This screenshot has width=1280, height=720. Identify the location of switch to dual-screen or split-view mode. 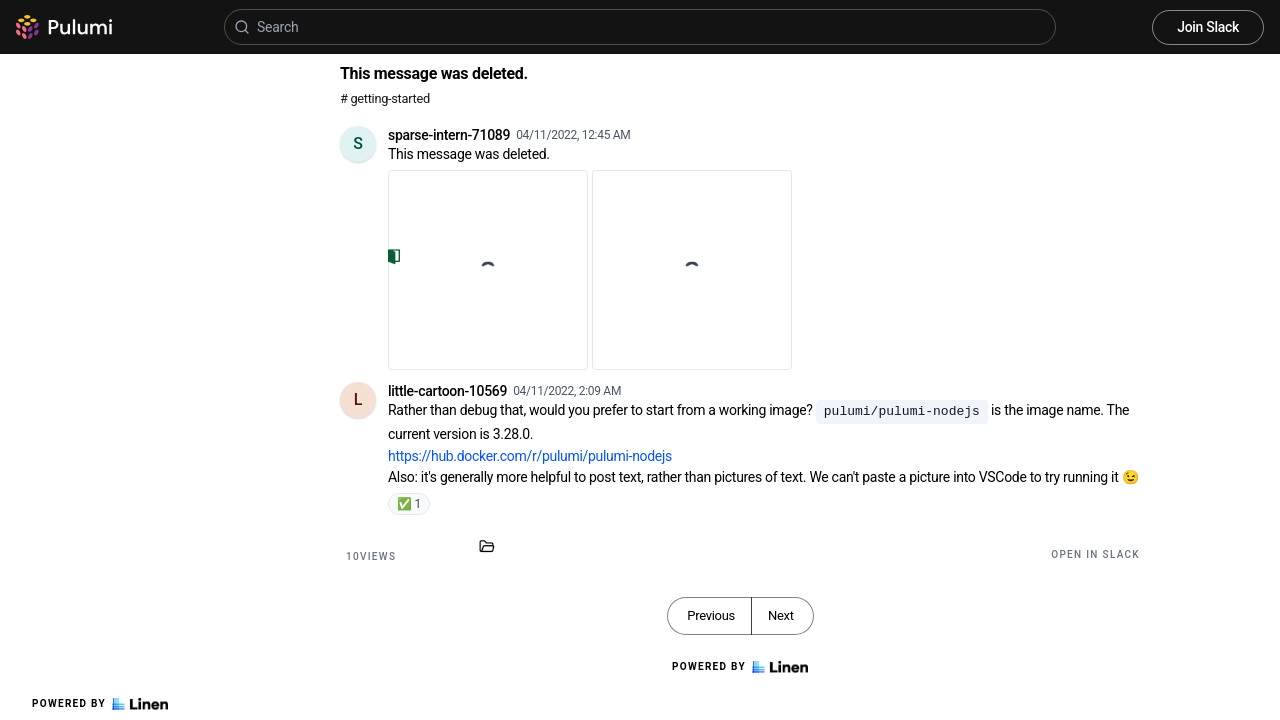
(394, 256).